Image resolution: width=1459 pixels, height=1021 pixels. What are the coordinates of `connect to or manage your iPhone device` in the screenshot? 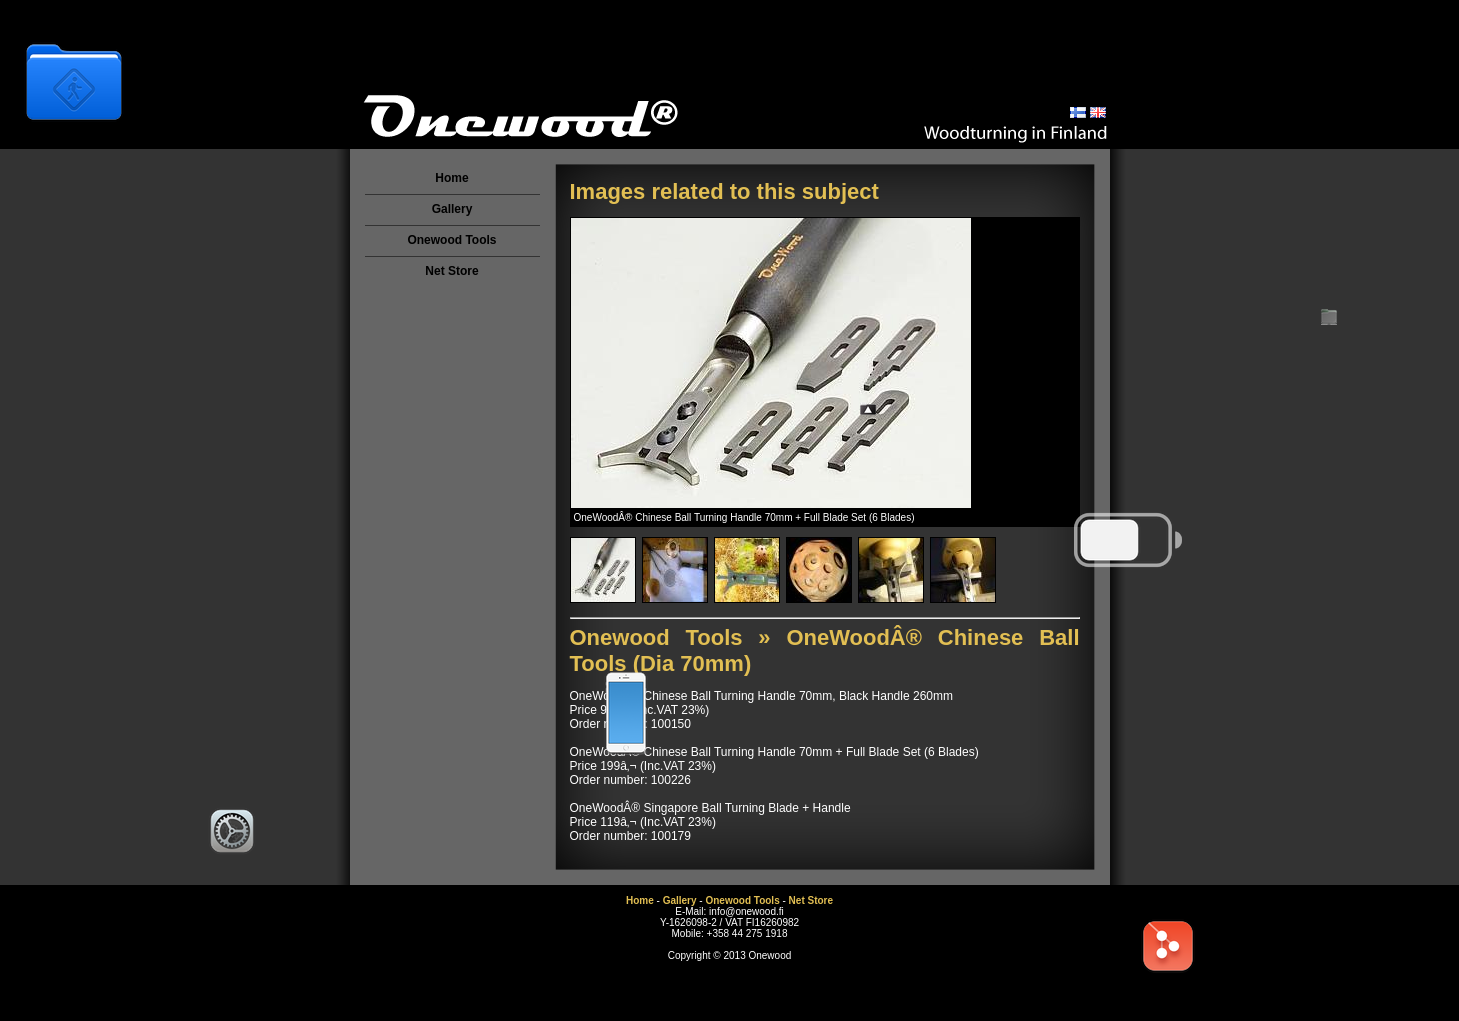 It's located at (626, 714).